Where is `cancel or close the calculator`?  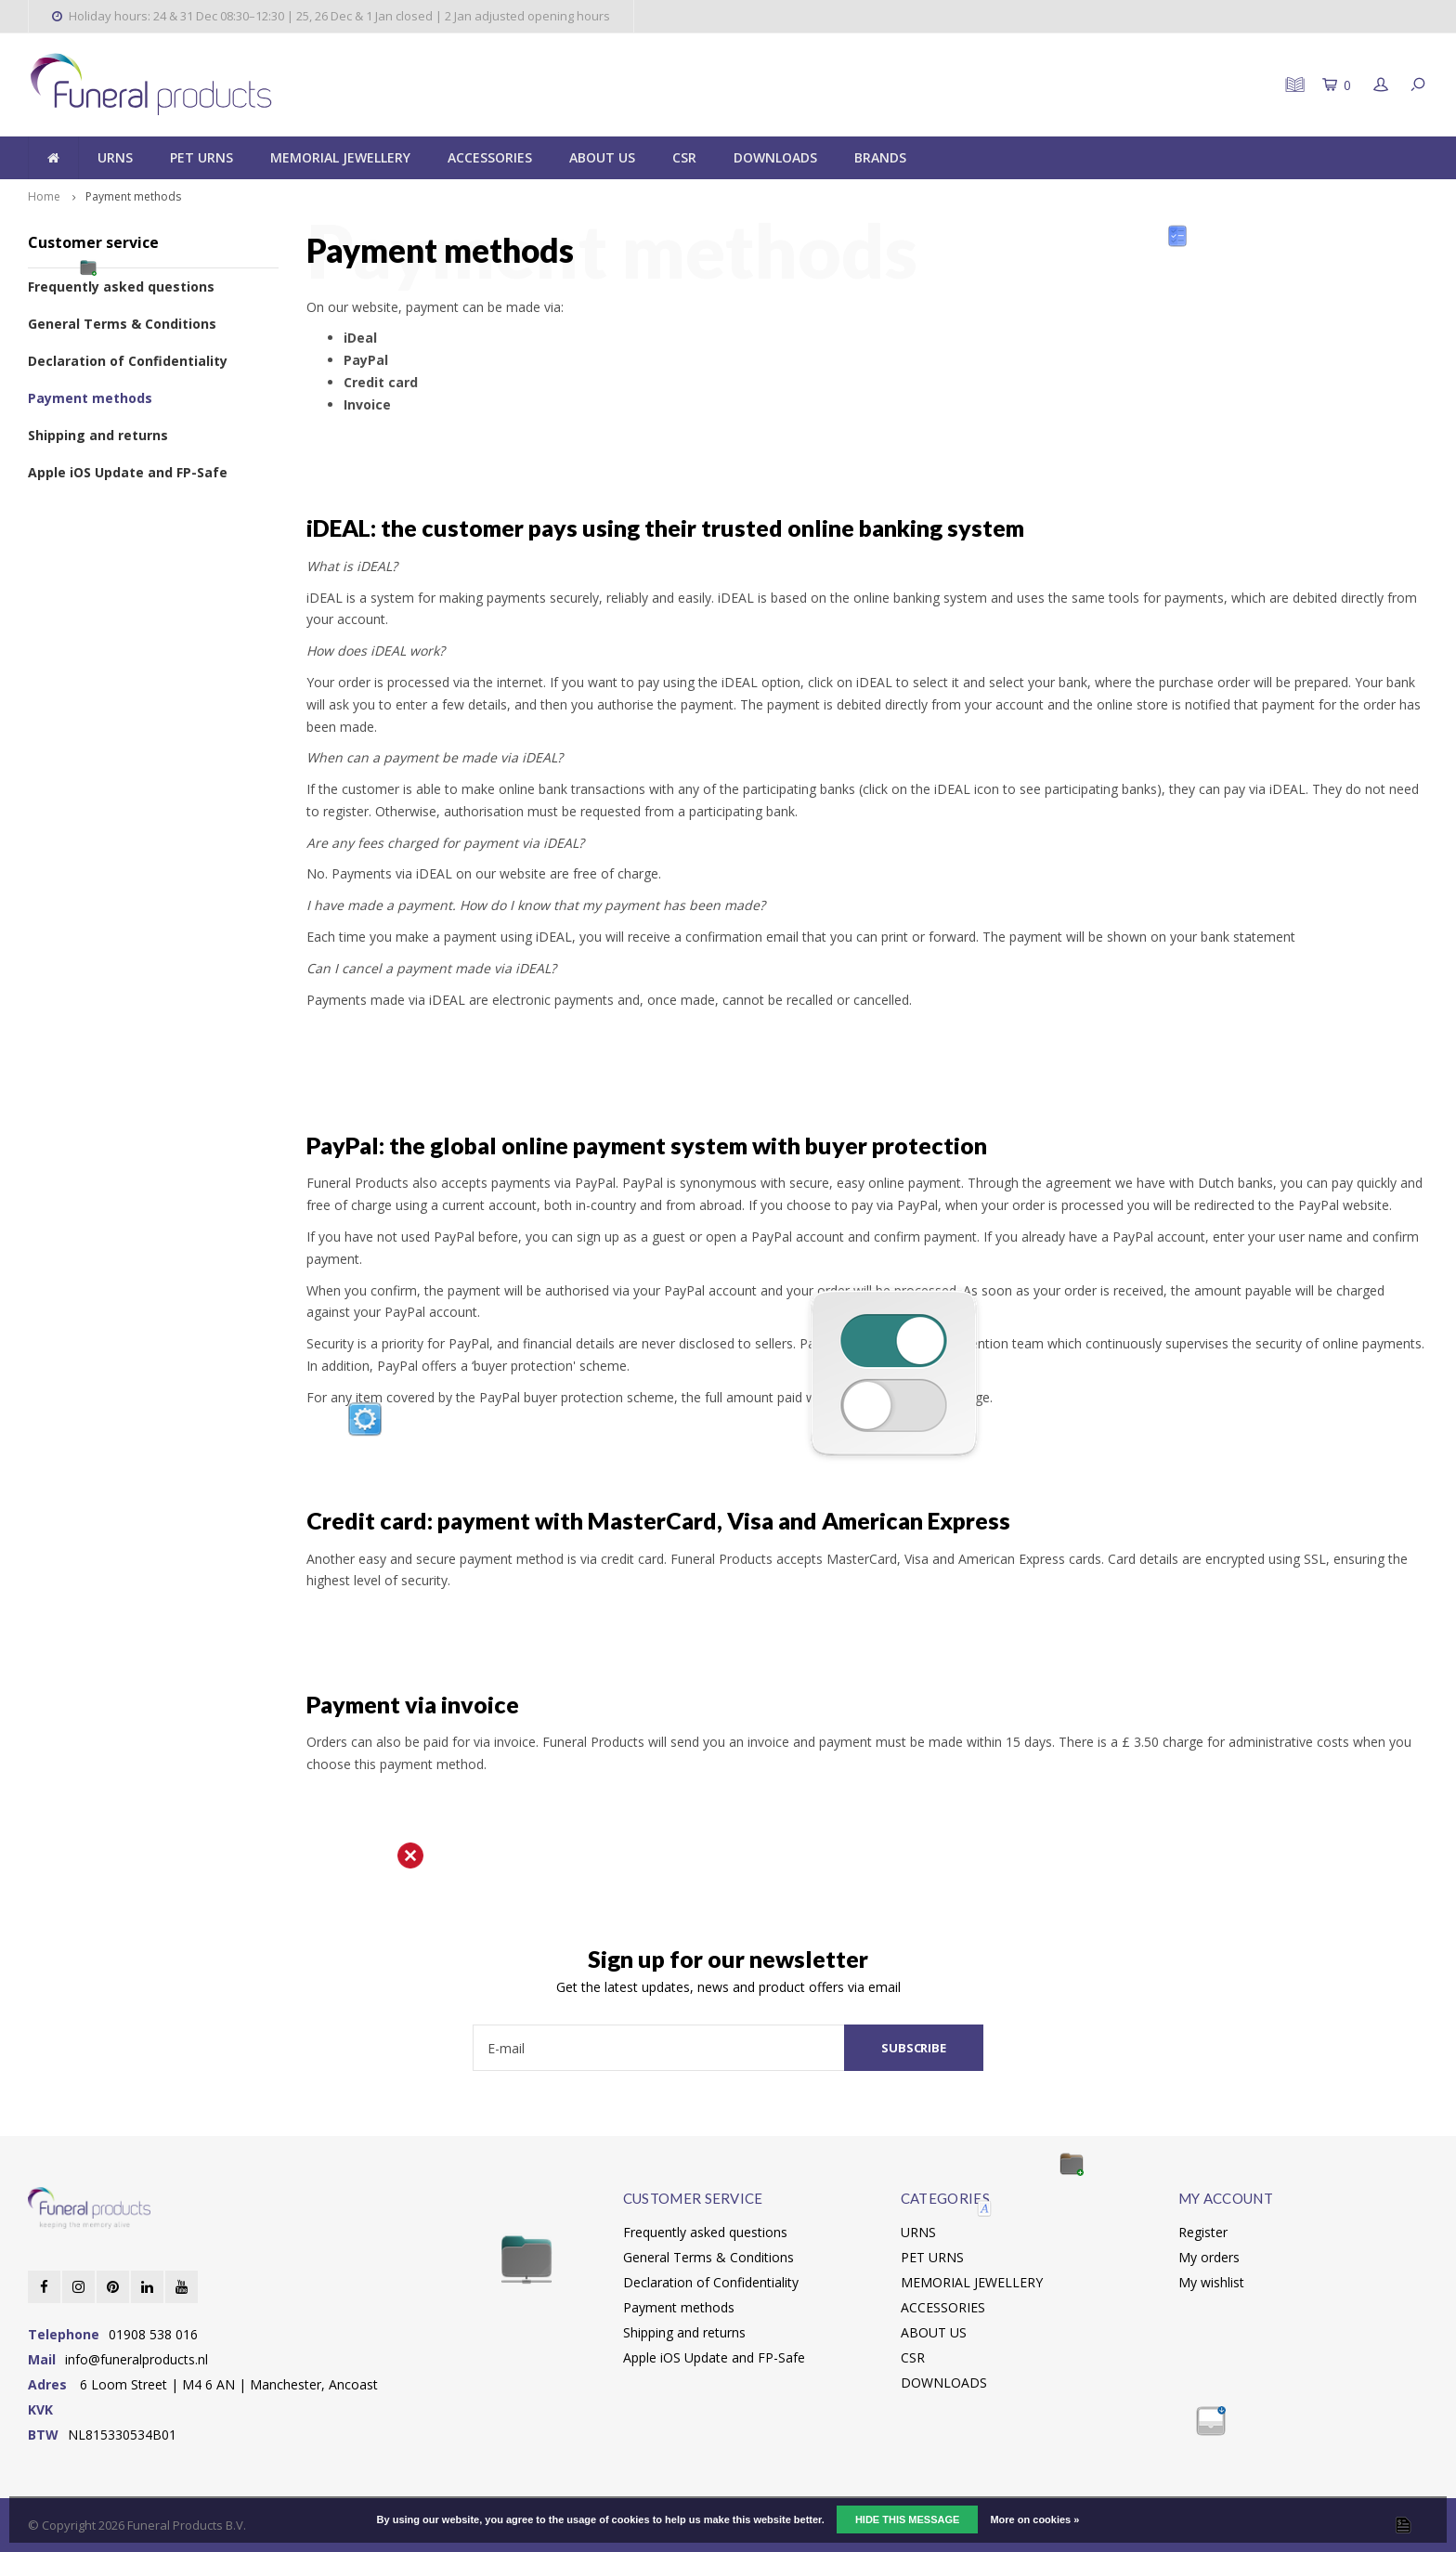
cancel or close the calculator is located at coordinates (410, 1855).